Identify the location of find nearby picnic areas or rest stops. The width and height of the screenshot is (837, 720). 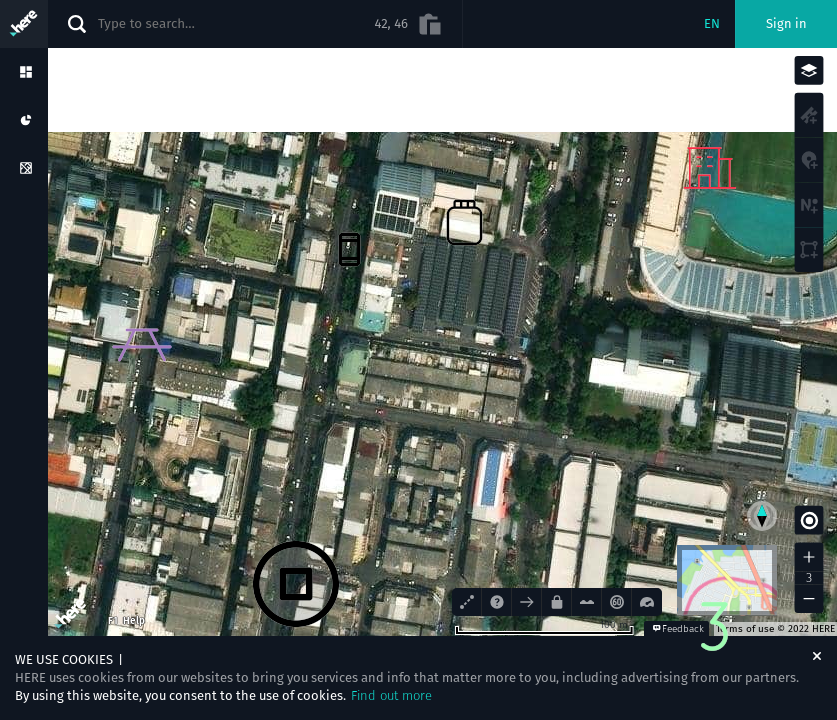
(142, 345).